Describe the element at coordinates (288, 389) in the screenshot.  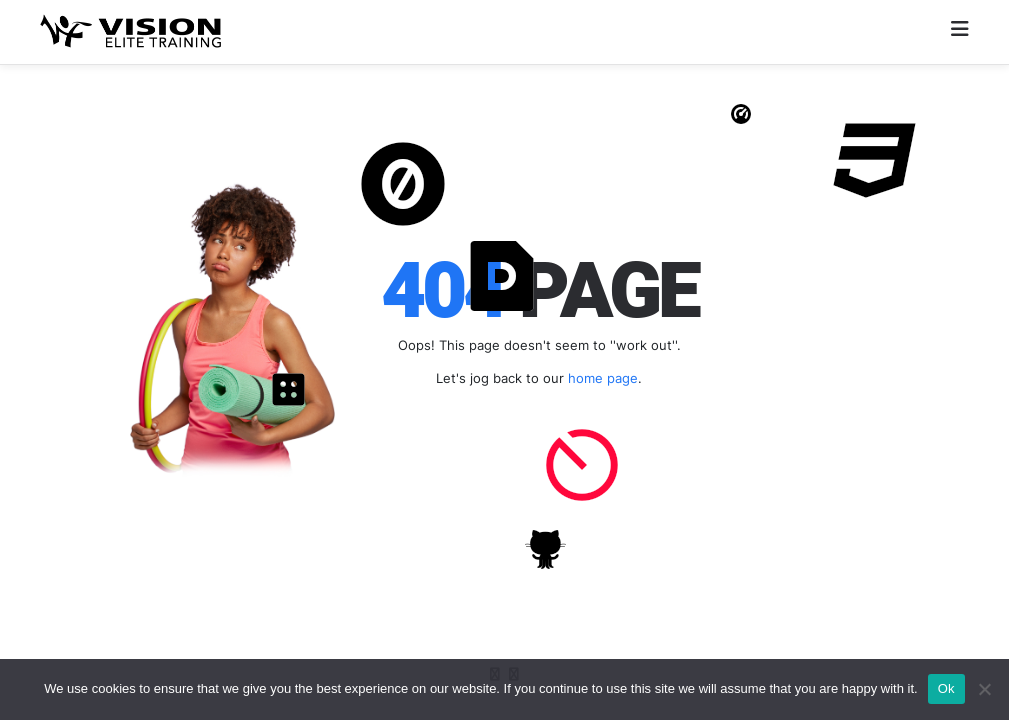
I see `roll the dice or randomize` at that location.